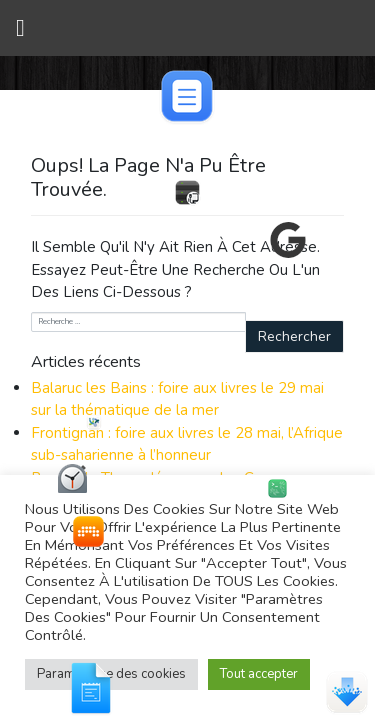 This screenshot has height=720, width=375. Describe the element at coordinates (187, 192) in the screenshot. I see `configure dhcp server settings` at that location.